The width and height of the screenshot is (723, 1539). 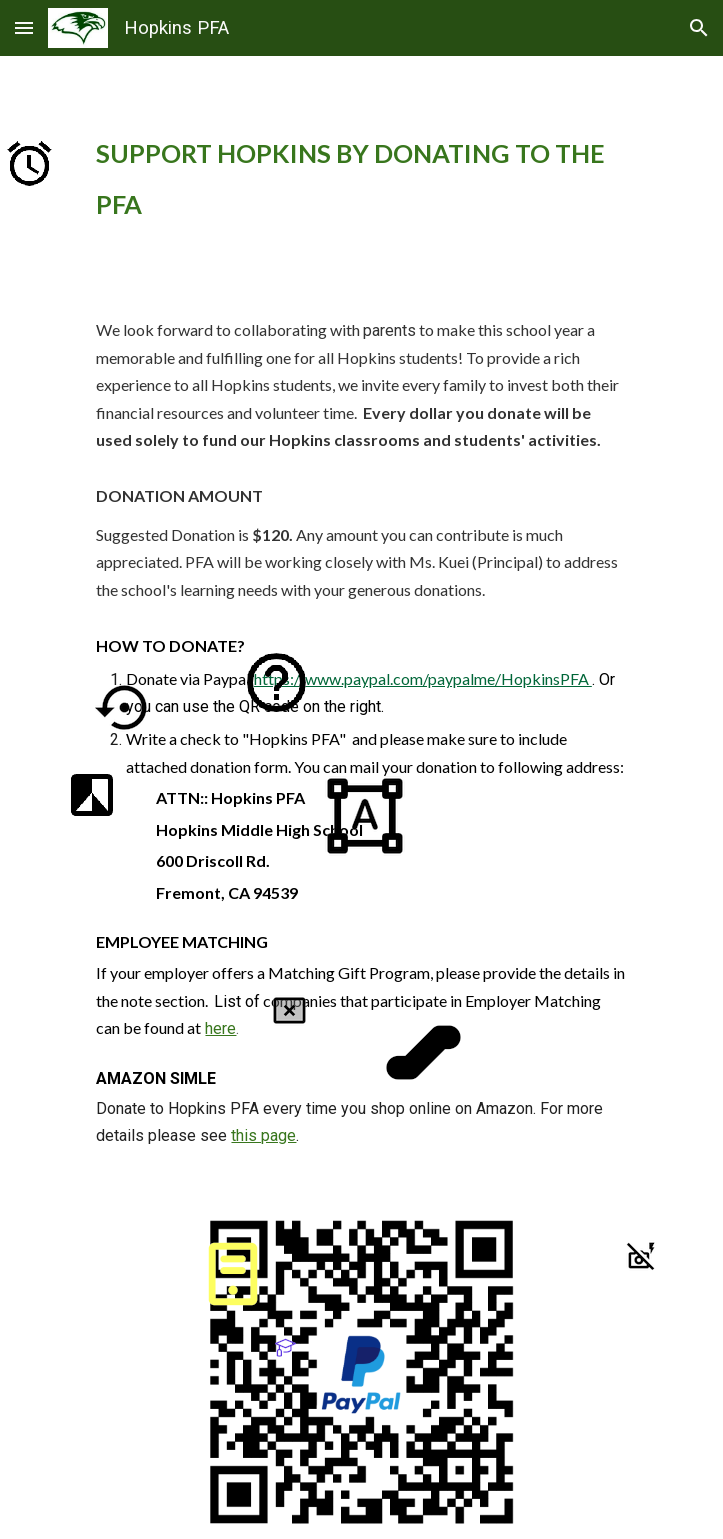 I want to click on access server or desktop computer settings, so click(x=233, y=1274).